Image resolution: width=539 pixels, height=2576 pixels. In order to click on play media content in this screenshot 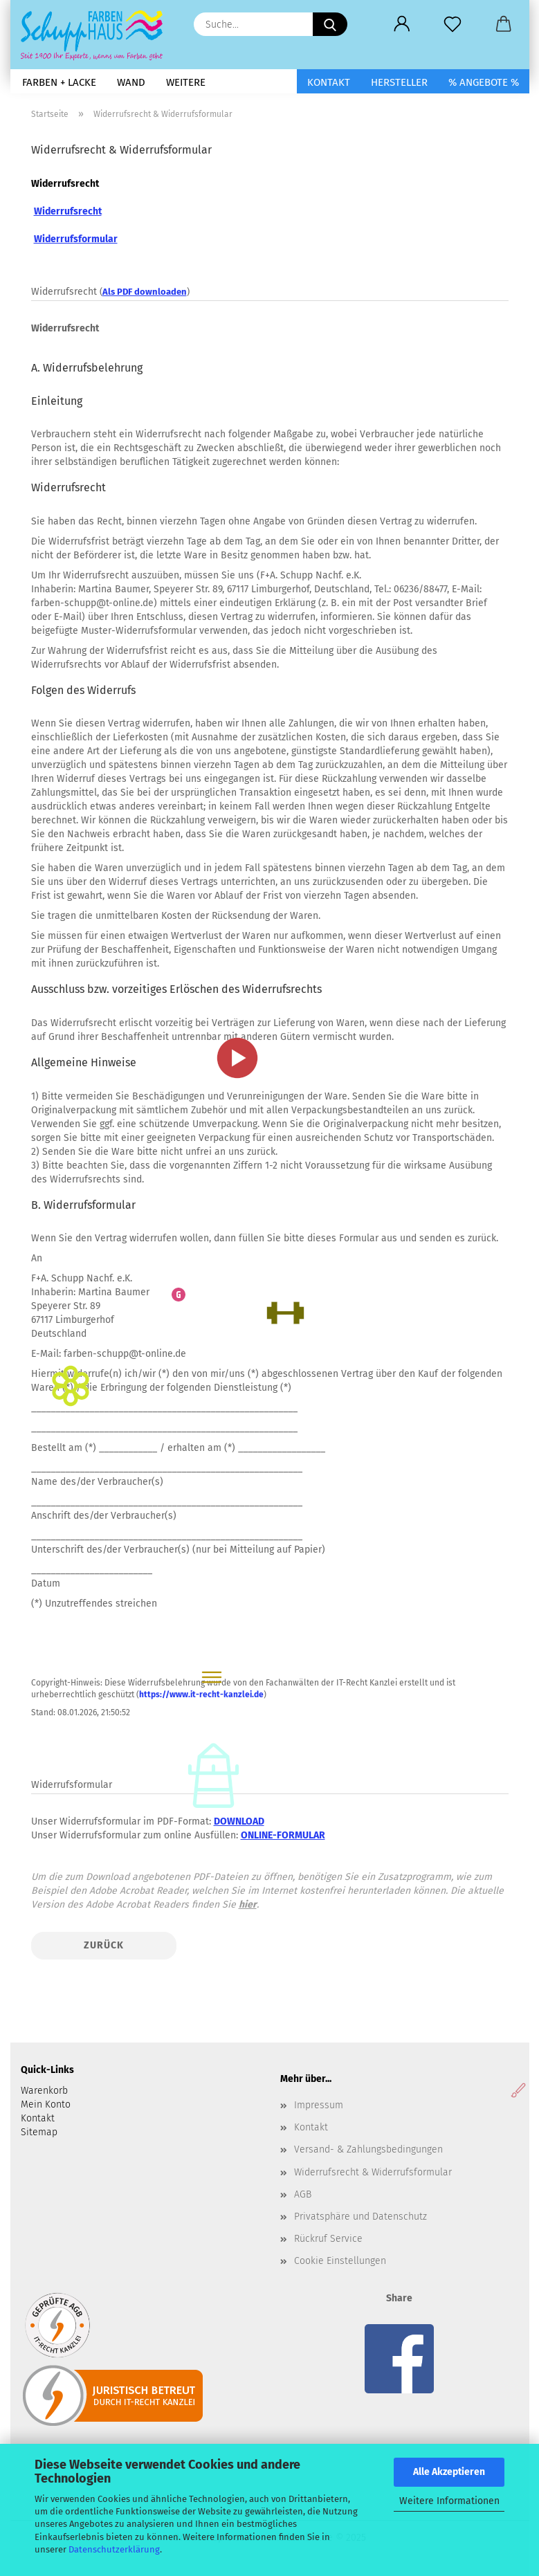, I will do `click(237, 1058)`.